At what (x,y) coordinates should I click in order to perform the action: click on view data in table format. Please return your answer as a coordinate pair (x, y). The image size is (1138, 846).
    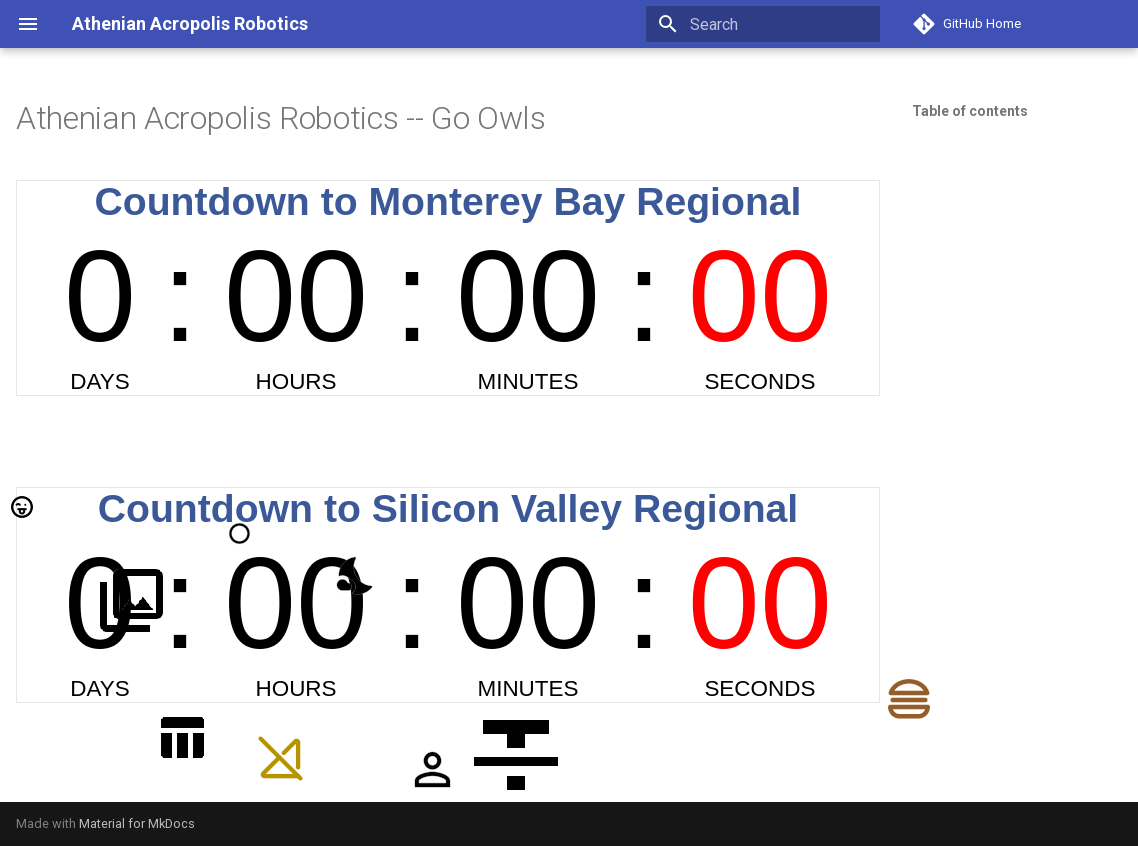
    Looking at the image, I should click on (181, 737).